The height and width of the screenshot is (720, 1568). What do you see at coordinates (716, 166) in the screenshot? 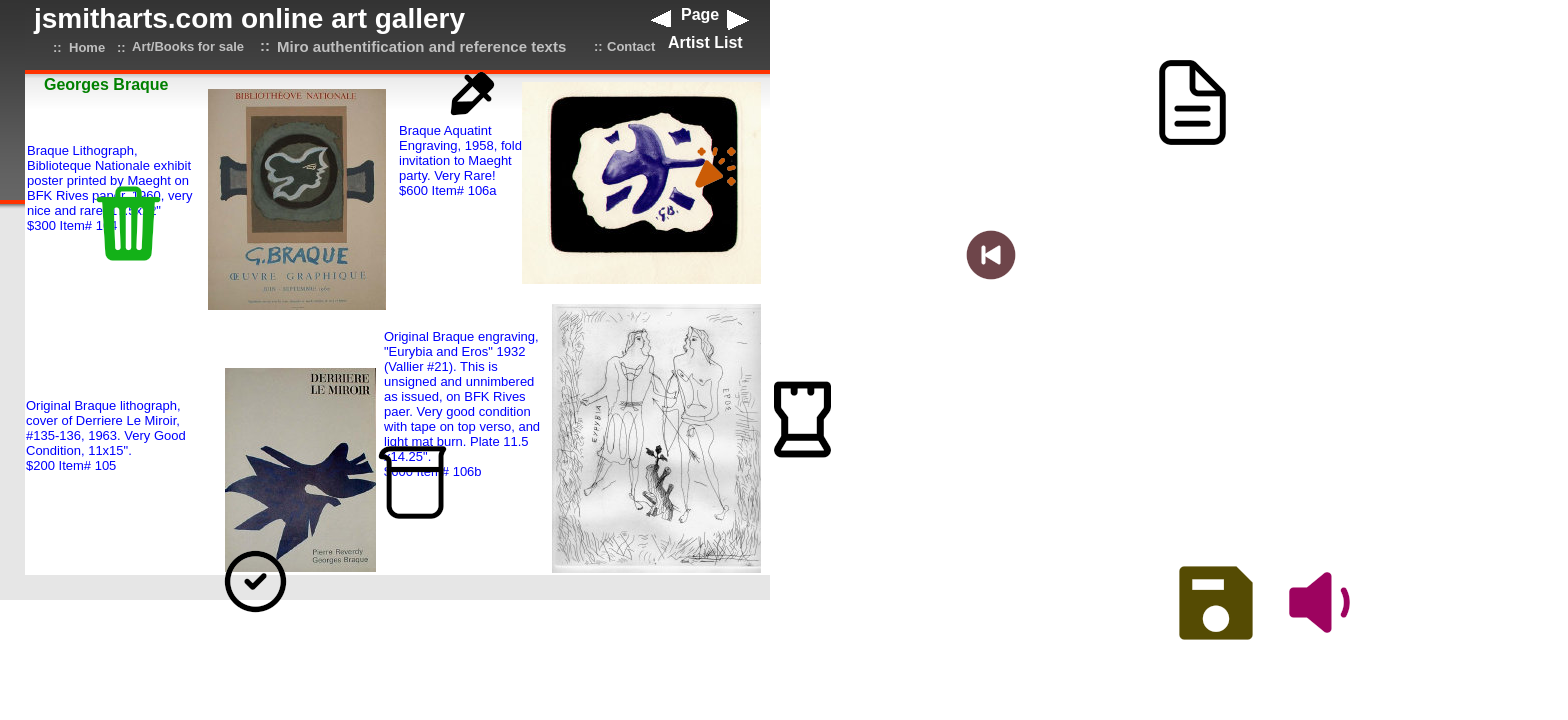
I see `celebration or success state indicator` at bounding box center [716, 166].